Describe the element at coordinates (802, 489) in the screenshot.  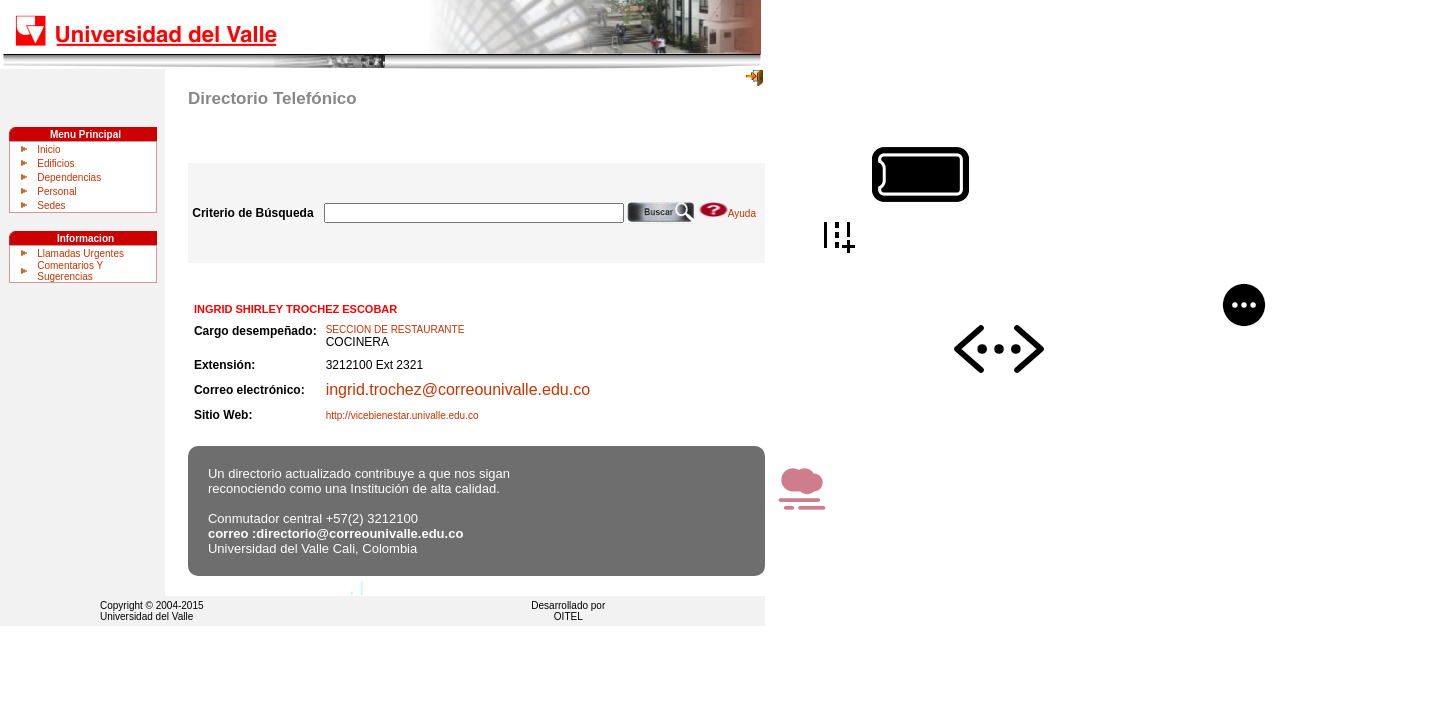
I see `indicates smog or poor air quality conditions` at that location.